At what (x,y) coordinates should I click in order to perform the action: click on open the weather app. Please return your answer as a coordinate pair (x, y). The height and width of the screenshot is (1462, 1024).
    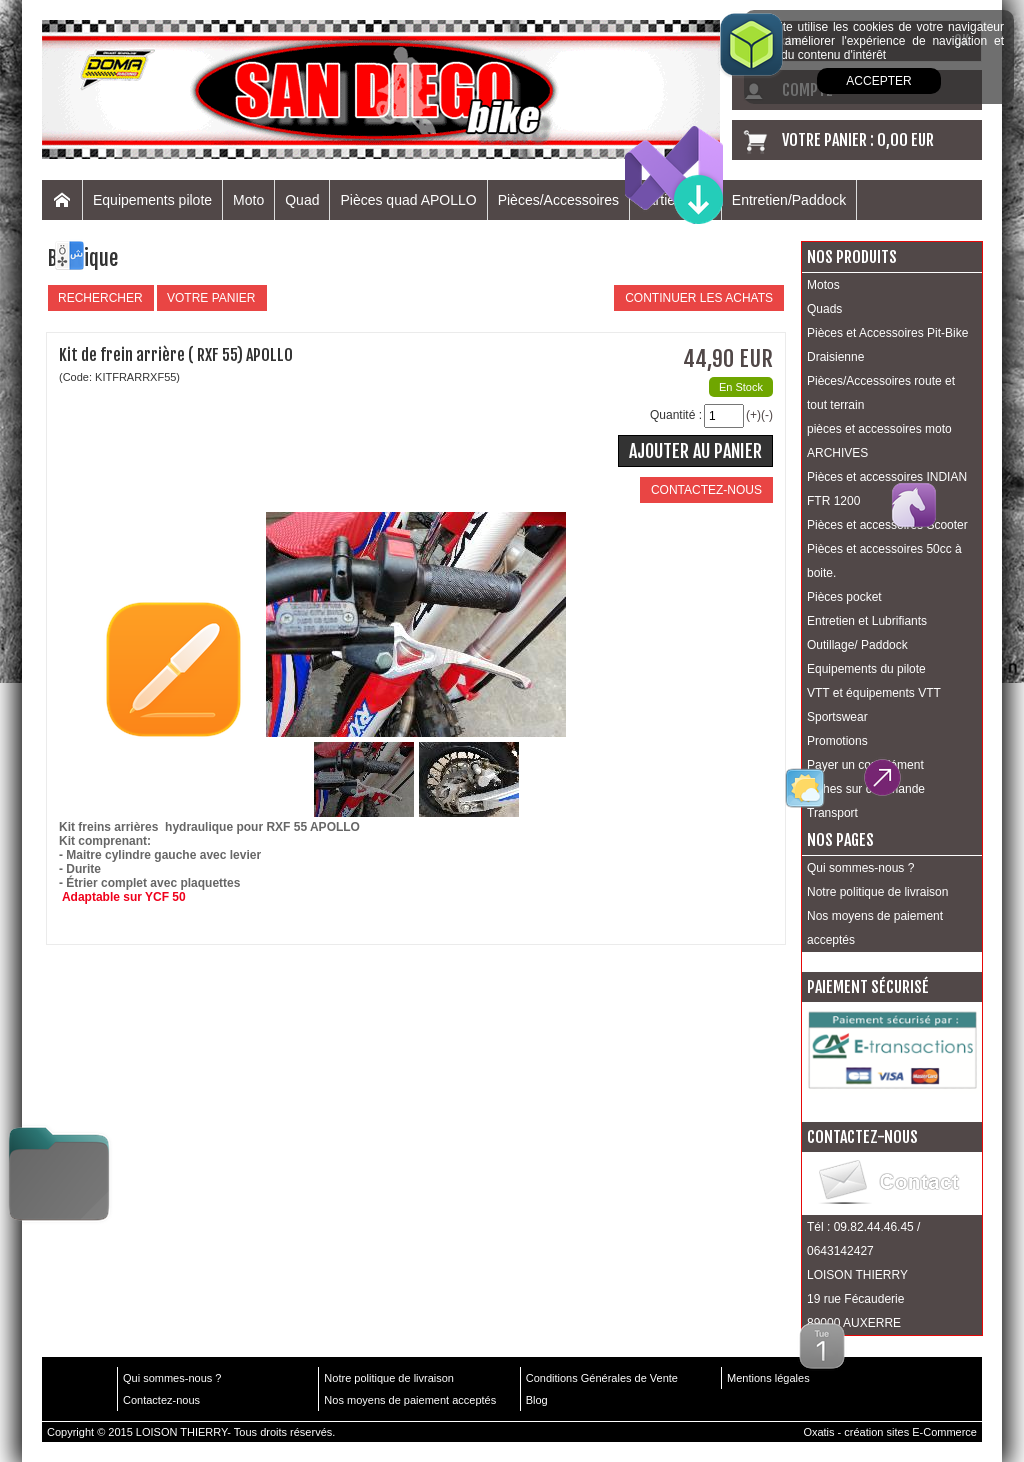
    Looking at the image, I should click on (805, 788).